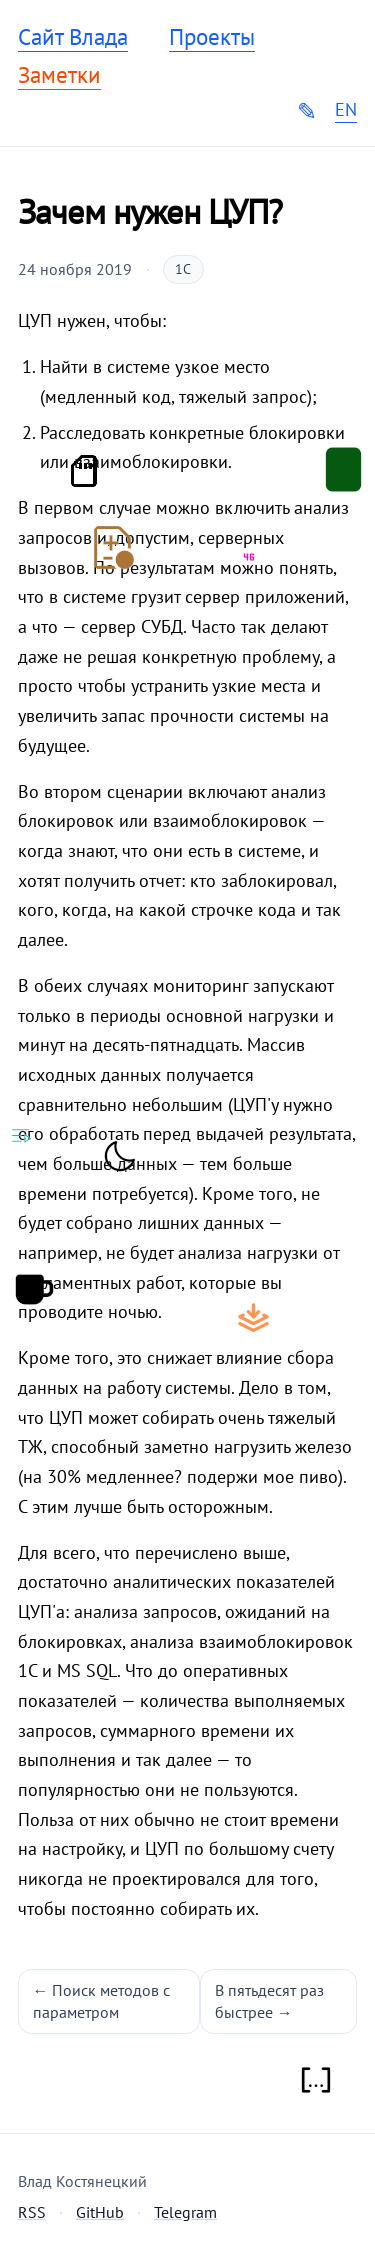  Describe the element at coordinates (84, 471) in the screenshot. I see `access sd card storage settings` at that location.